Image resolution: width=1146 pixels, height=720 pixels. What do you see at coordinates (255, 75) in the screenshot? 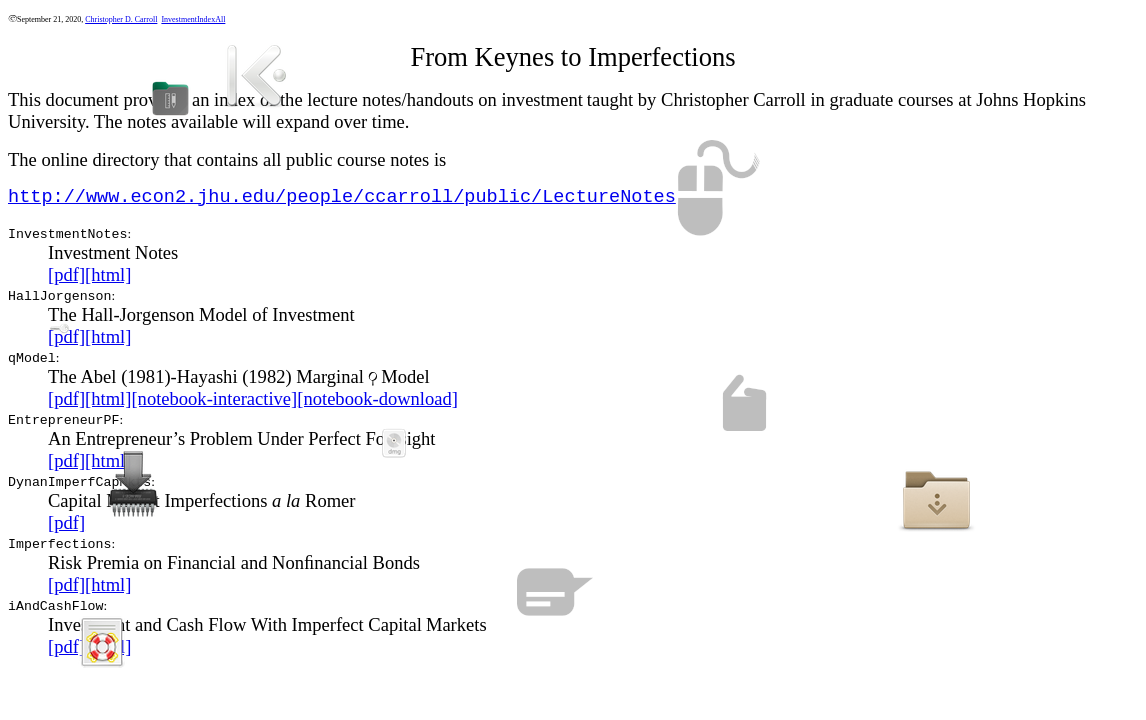
I see `go to the first item in a list or sequence` at bounding box center [255, 75].